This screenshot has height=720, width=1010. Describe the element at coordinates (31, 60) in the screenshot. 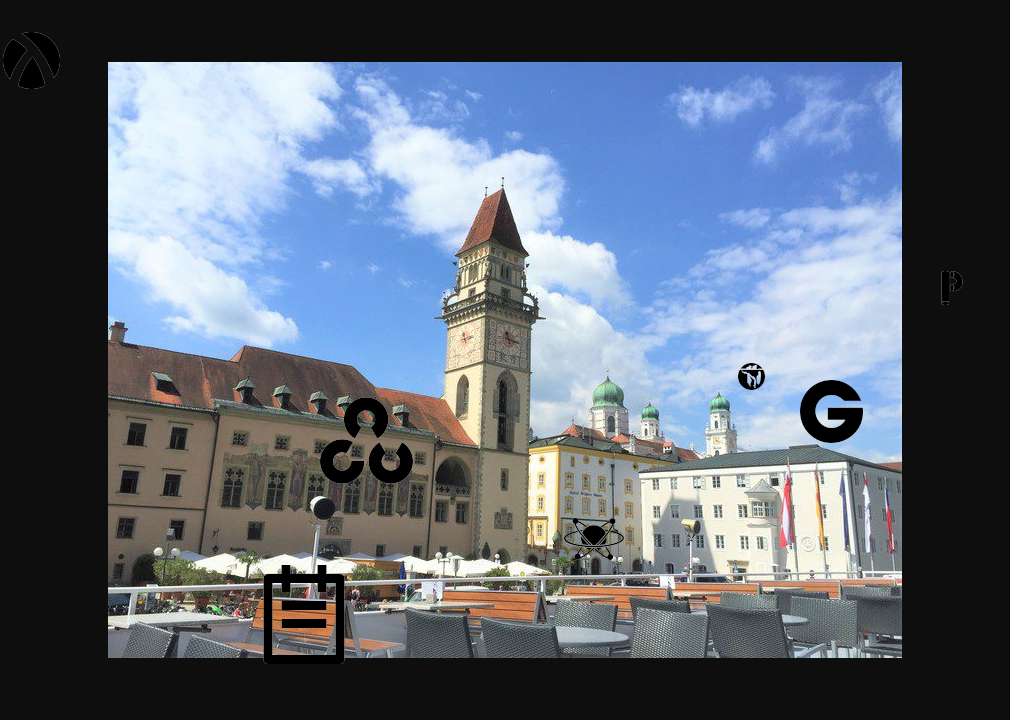

I see `racket programming language logo` at that location.